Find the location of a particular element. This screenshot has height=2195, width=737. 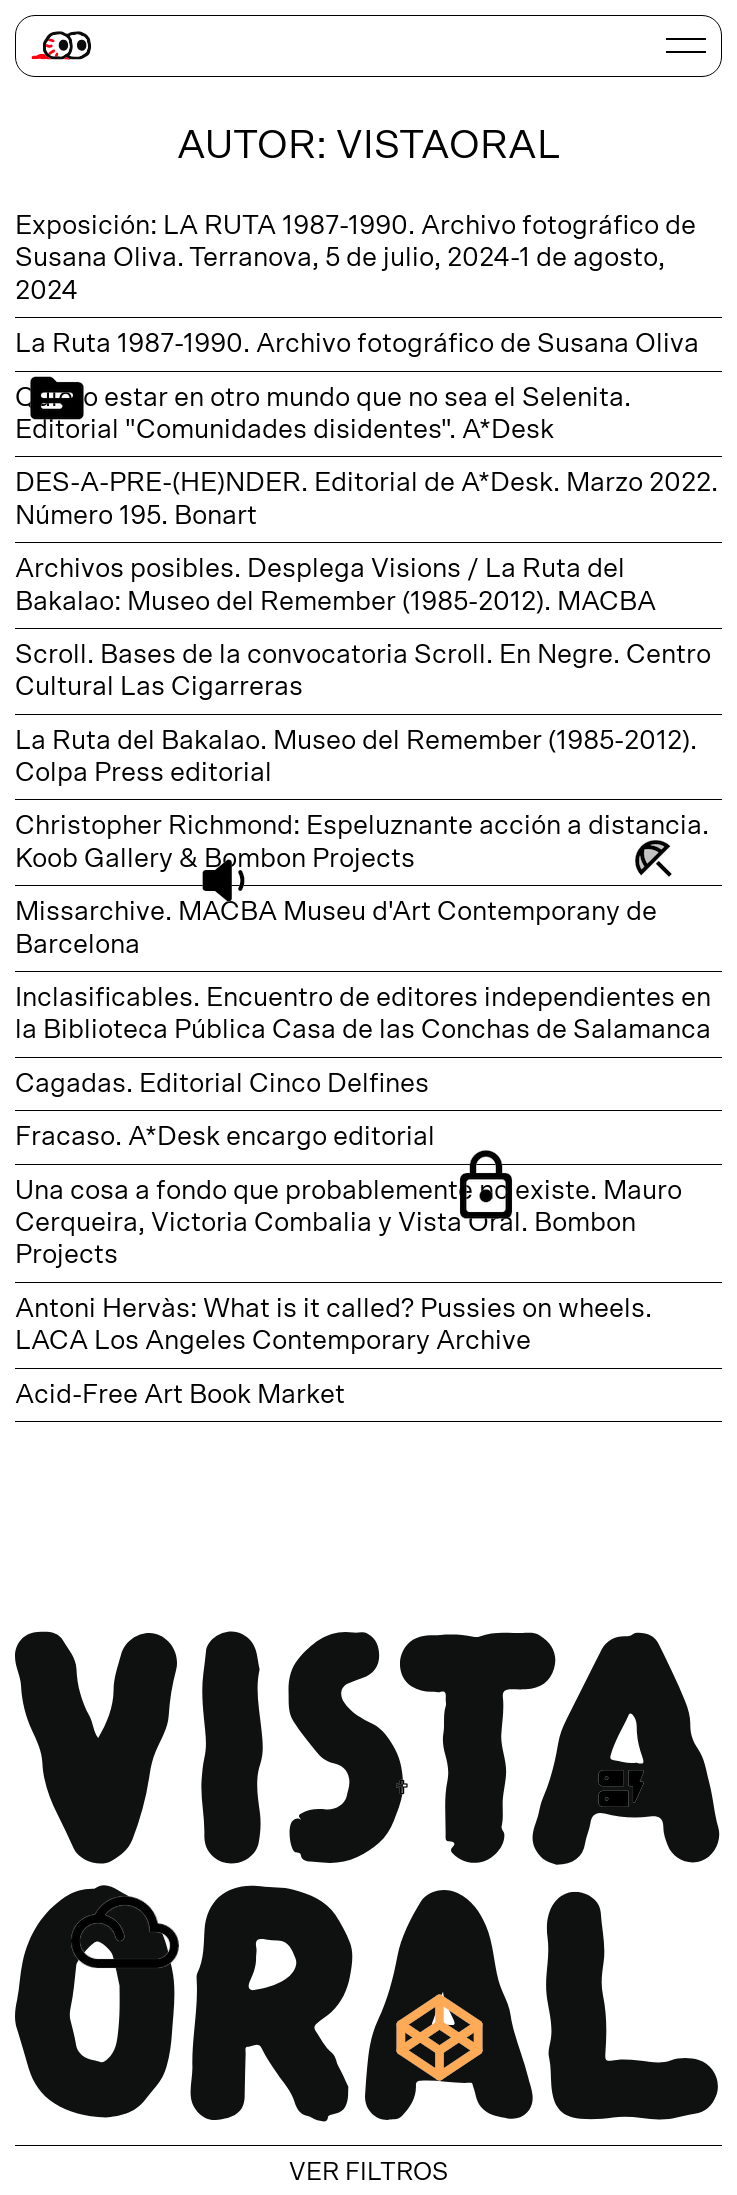

access beach or vacation-related features is located at coordinates (653, 858).